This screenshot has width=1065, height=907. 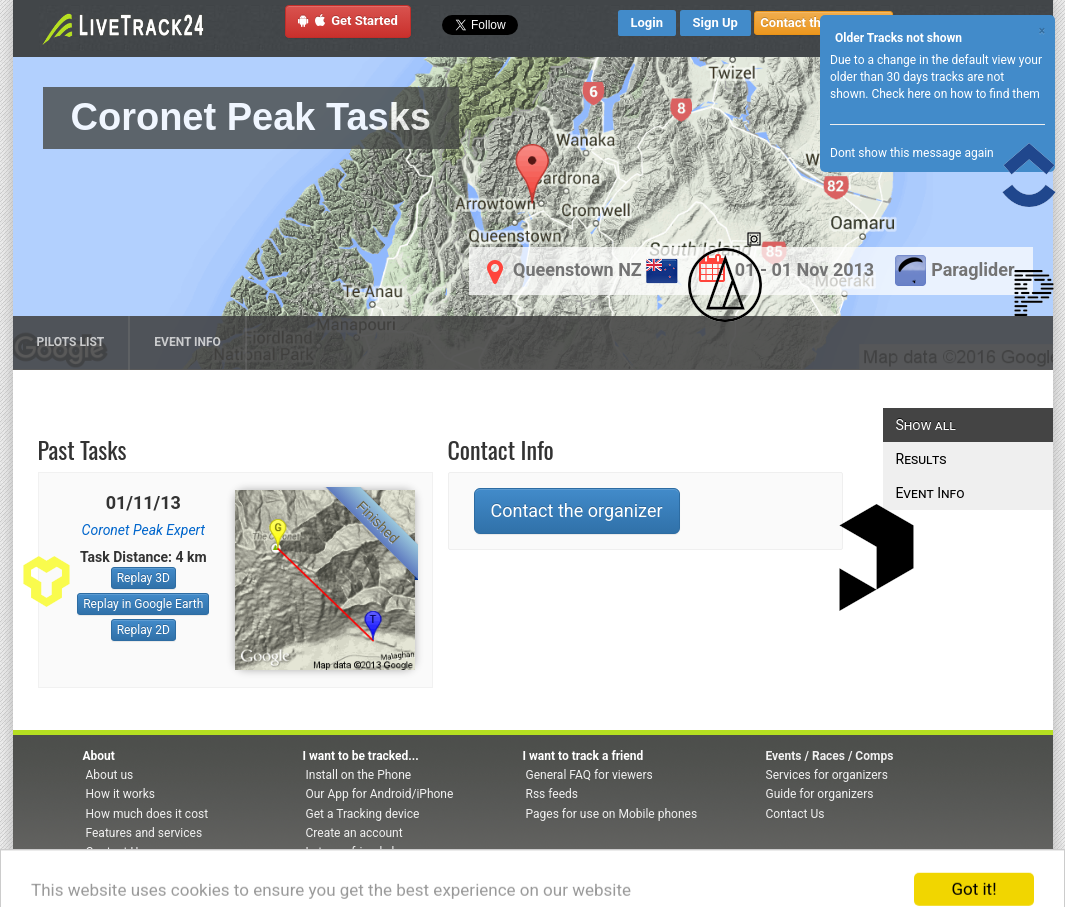 What do you see at coordinates (1029, 175) in the screenshot?
I see `open clickup app` at bounding box center [1029, 175].